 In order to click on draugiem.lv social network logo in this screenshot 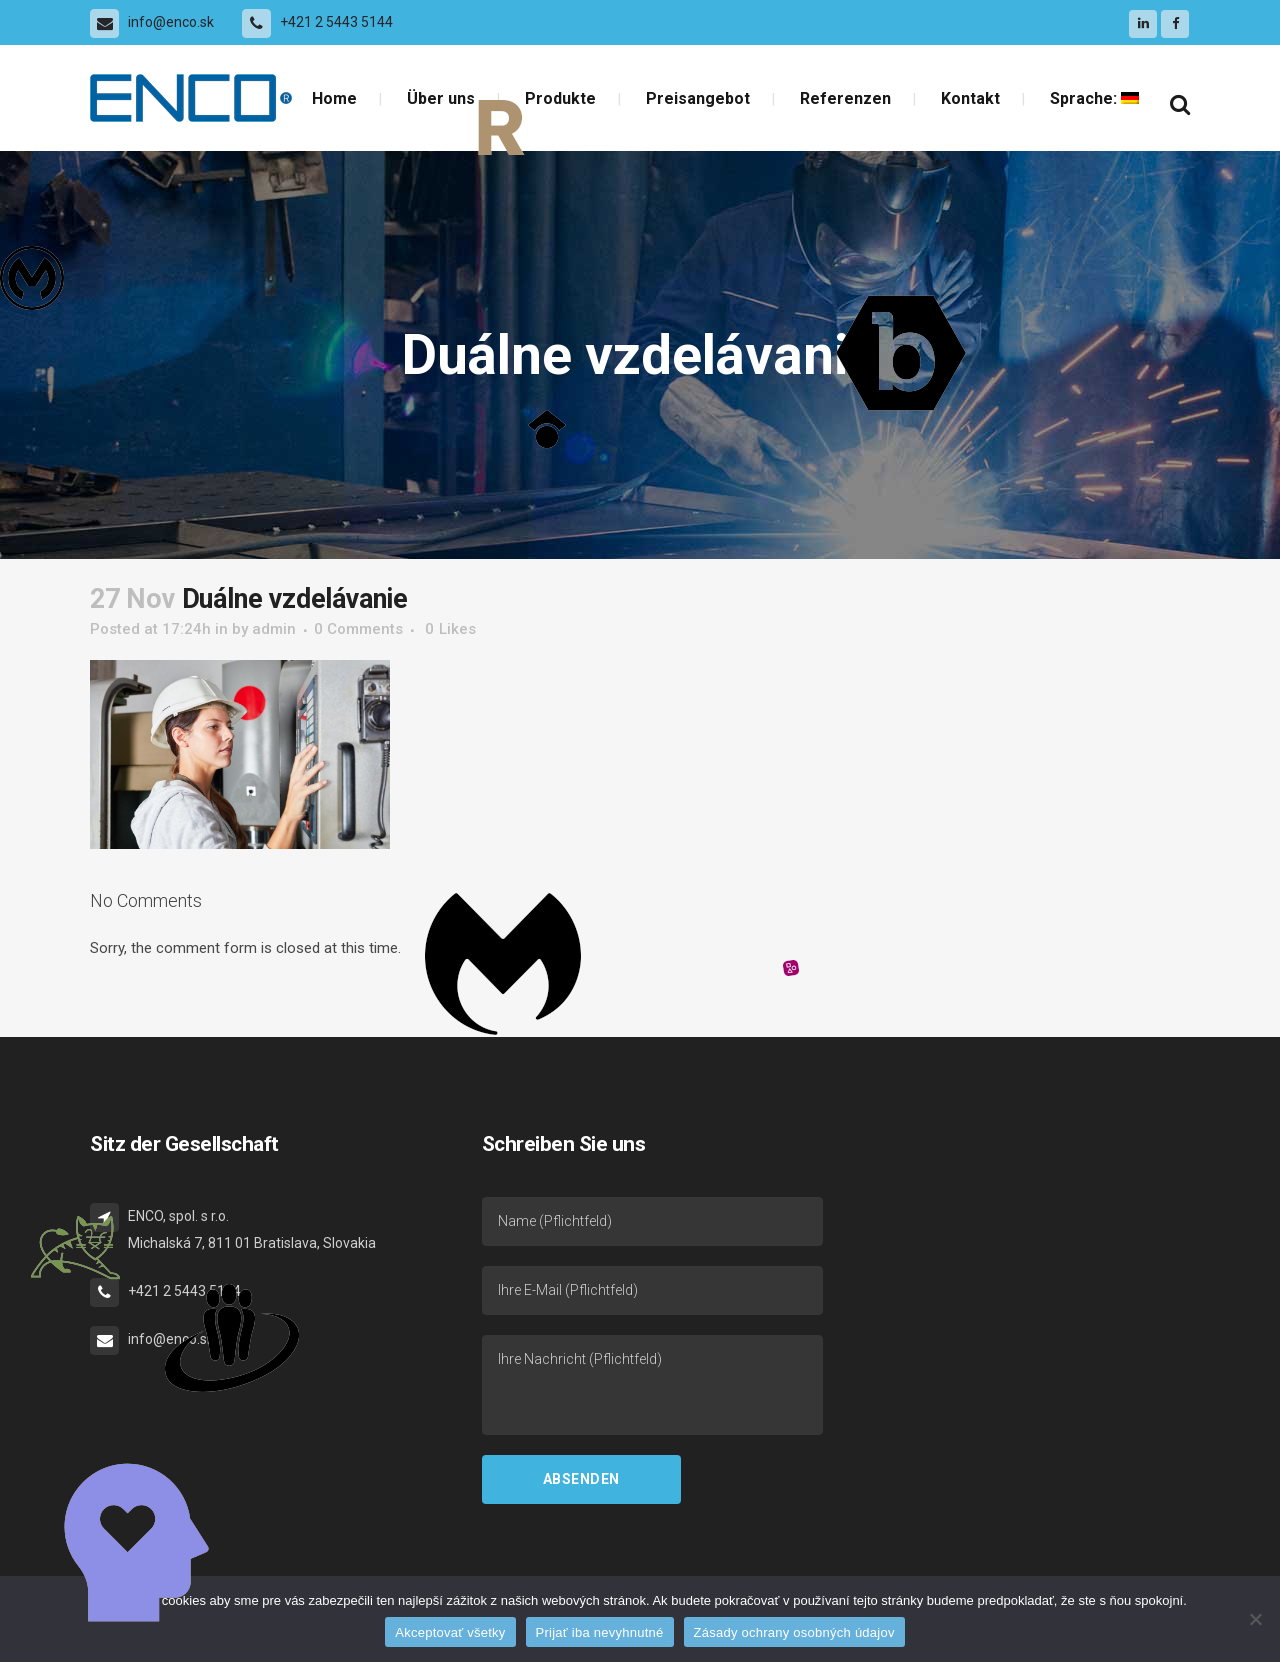, I will do `click(232, 1338)`.